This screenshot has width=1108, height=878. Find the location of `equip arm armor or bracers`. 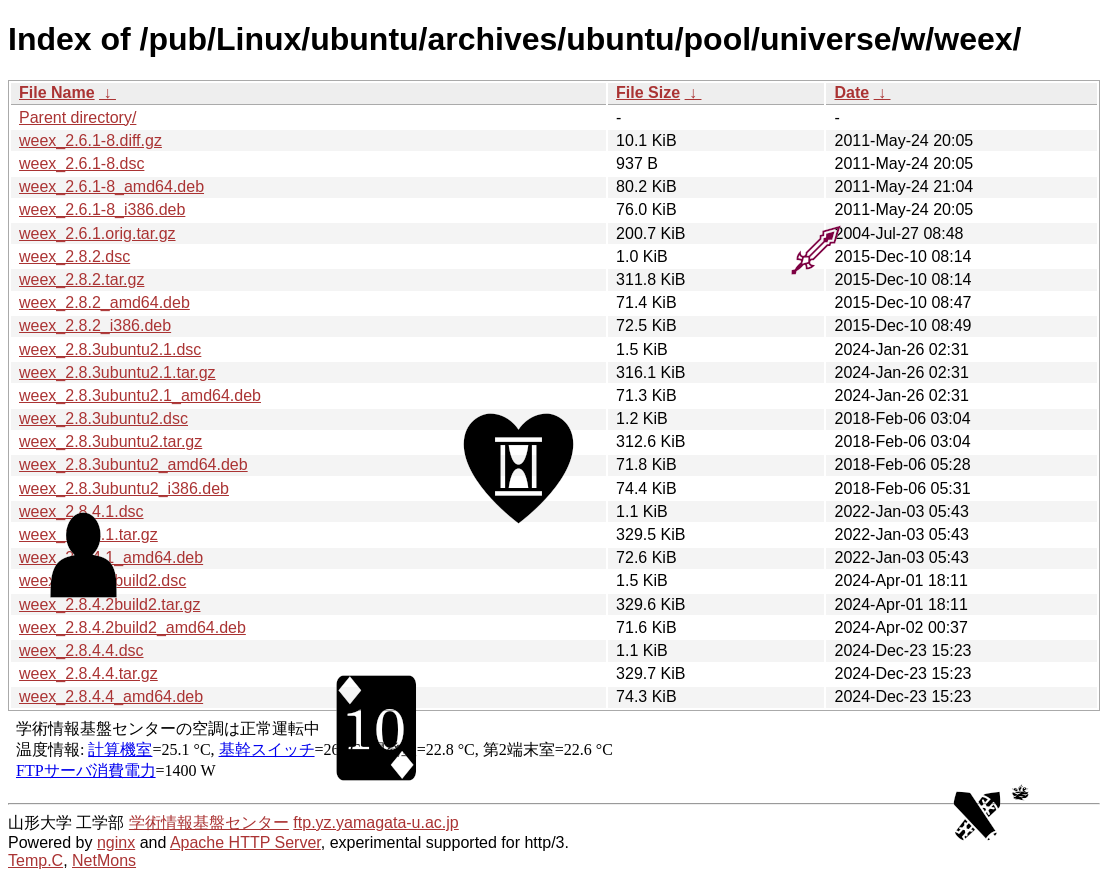

equip arm armor or bracers is located at coordinates (977, 816).